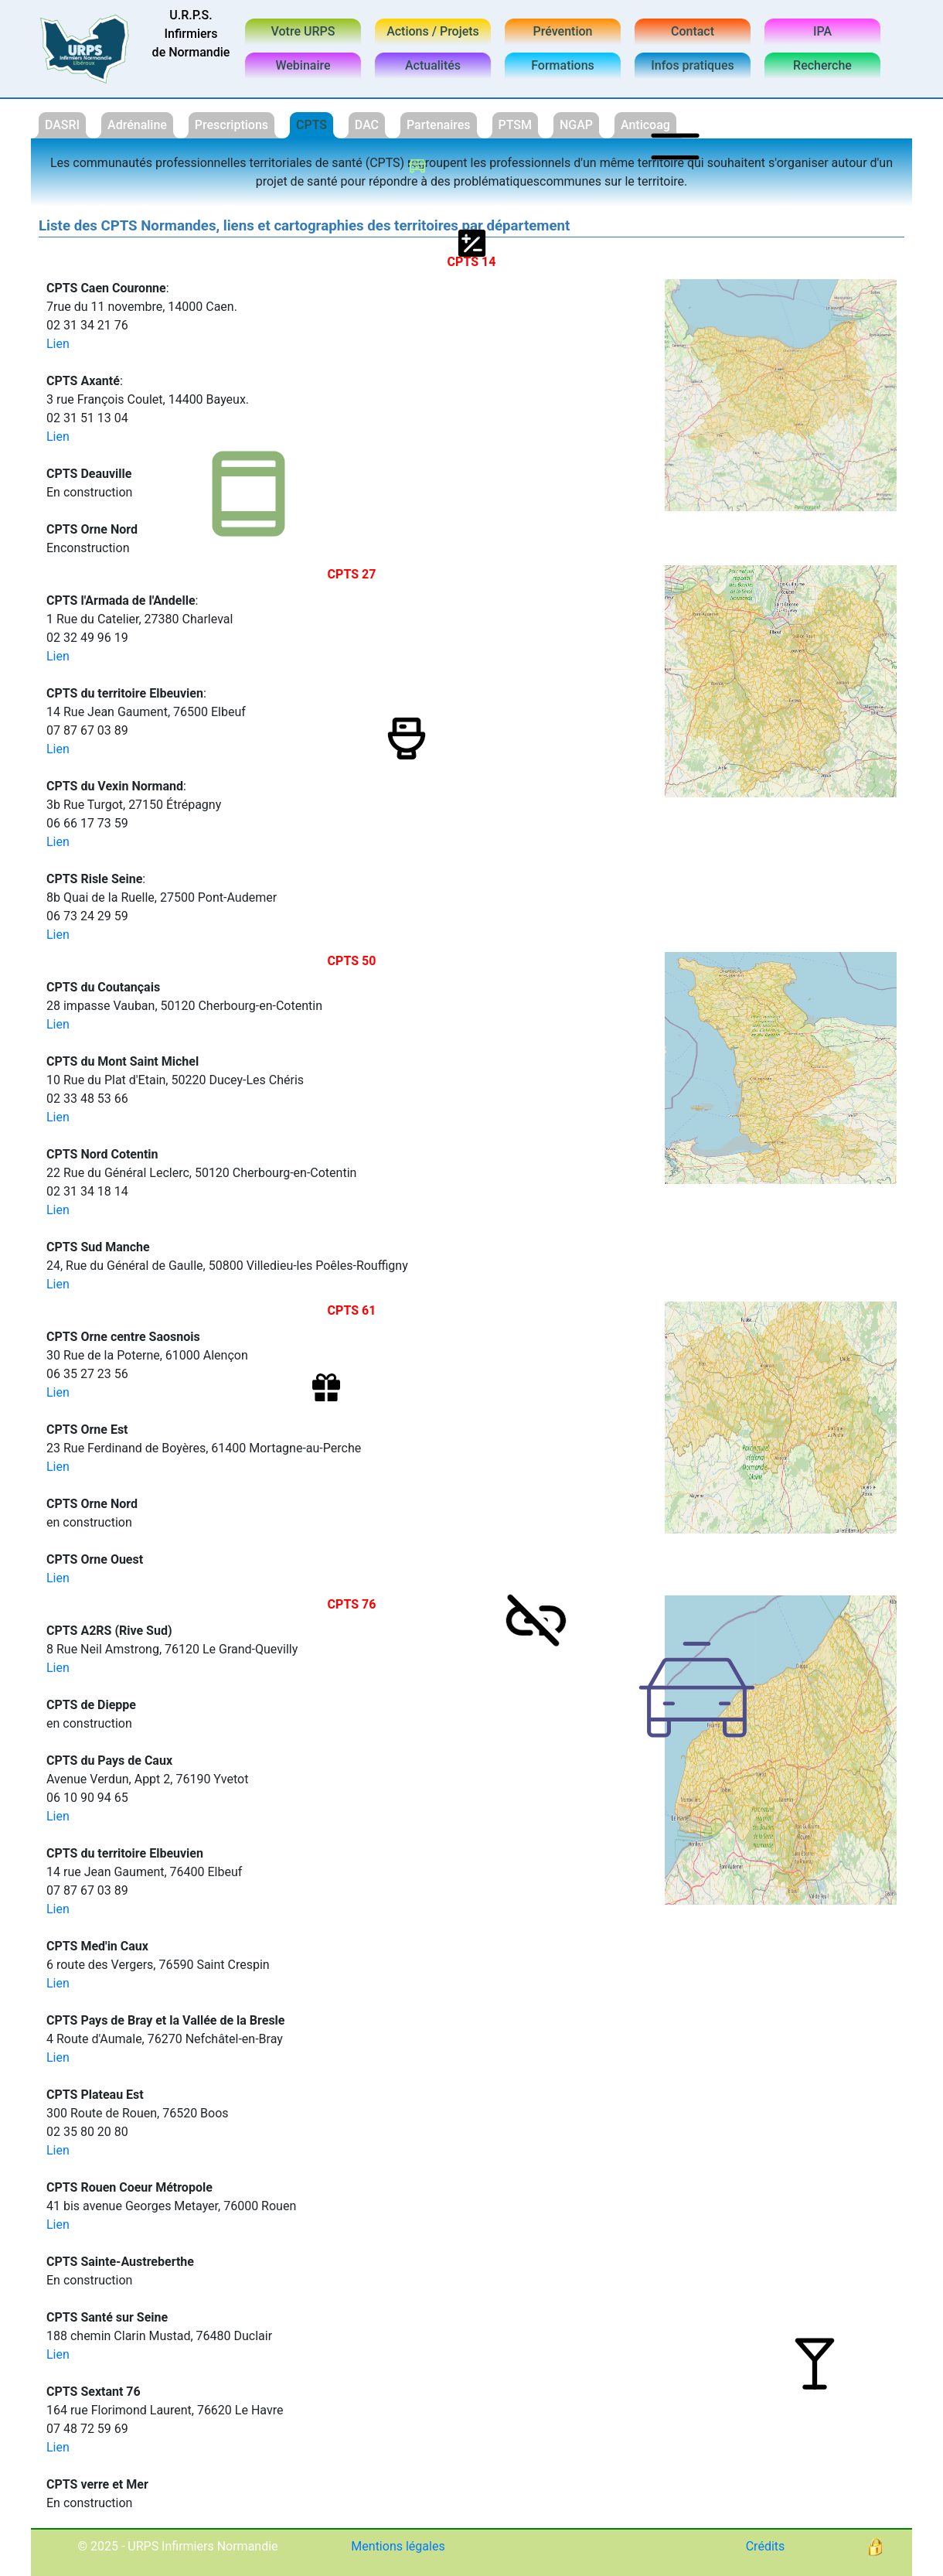  Describe the element at coordinates (815, 2363) in the screenshot. I see `browse cocktail or drink recipes` at that location.